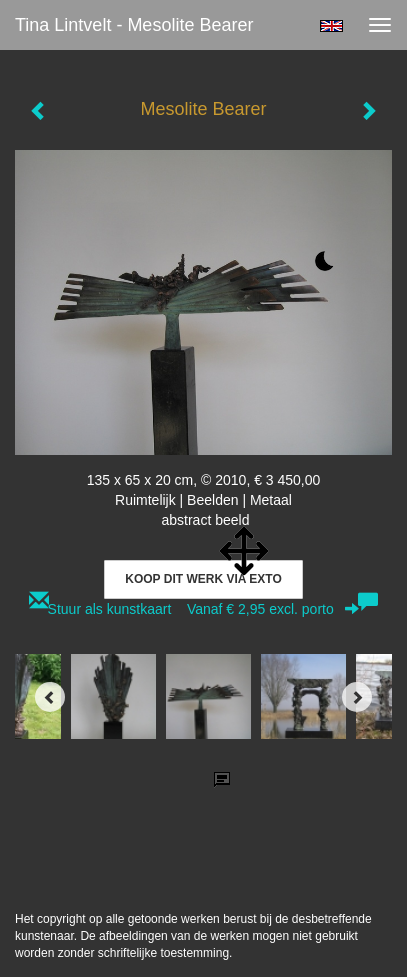 The width and height of the screenshot is (407, 977). I want to click on move or reposition an element, so click(244, 551).